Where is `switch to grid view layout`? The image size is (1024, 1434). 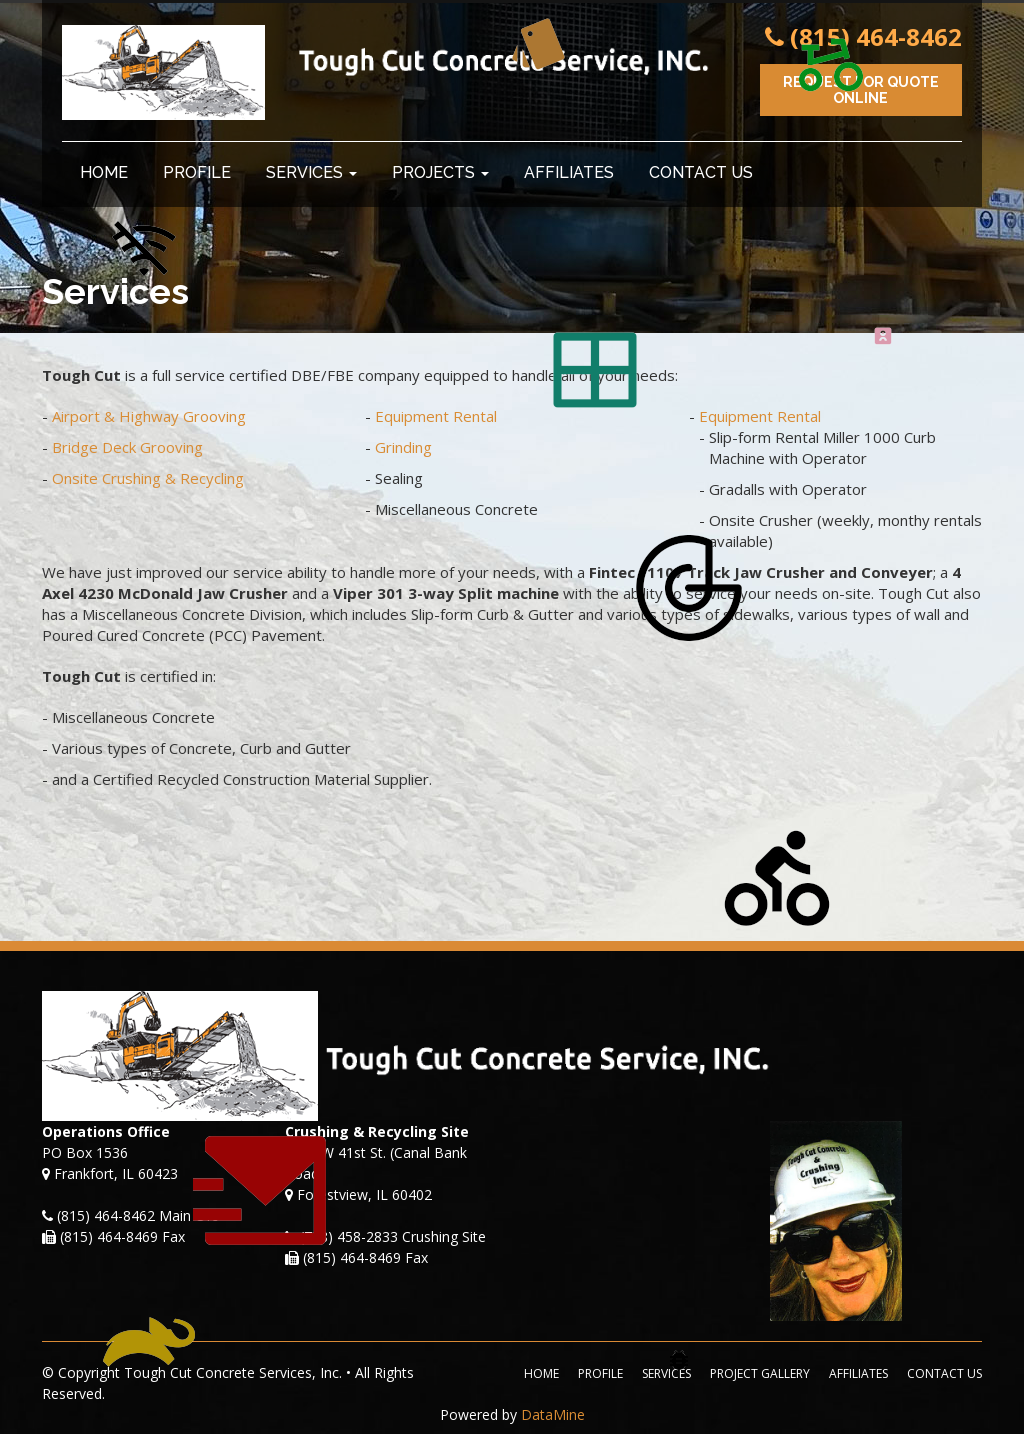
switch to grid view layout is located at coordinates (595, 370).